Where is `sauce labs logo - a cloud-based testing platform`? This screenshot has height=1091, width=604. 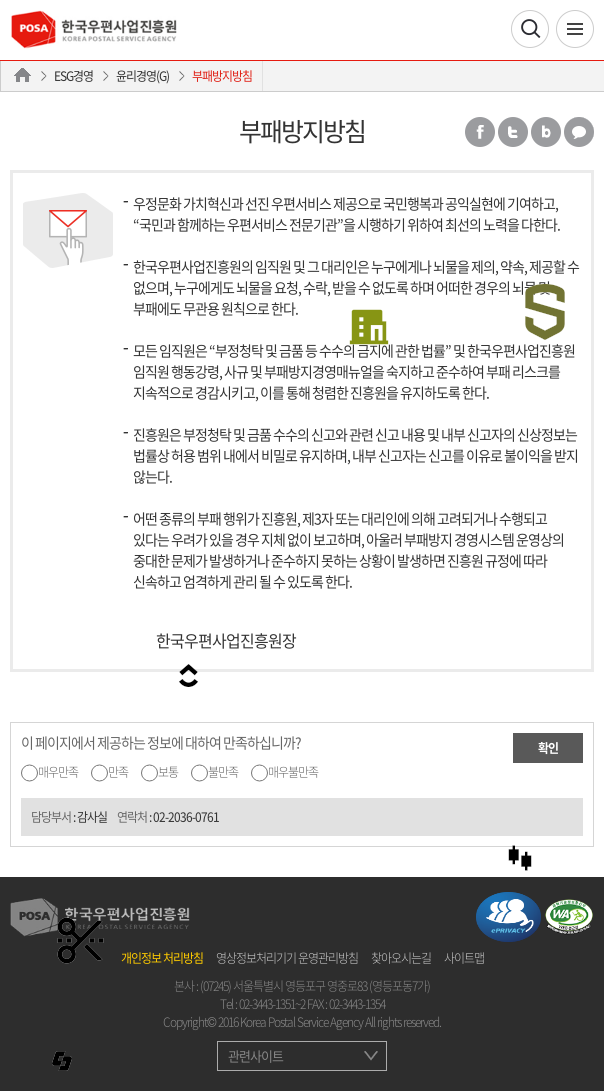 sauce labs logo - a cloud-based testing platform is located at coordinates (62, 1061).